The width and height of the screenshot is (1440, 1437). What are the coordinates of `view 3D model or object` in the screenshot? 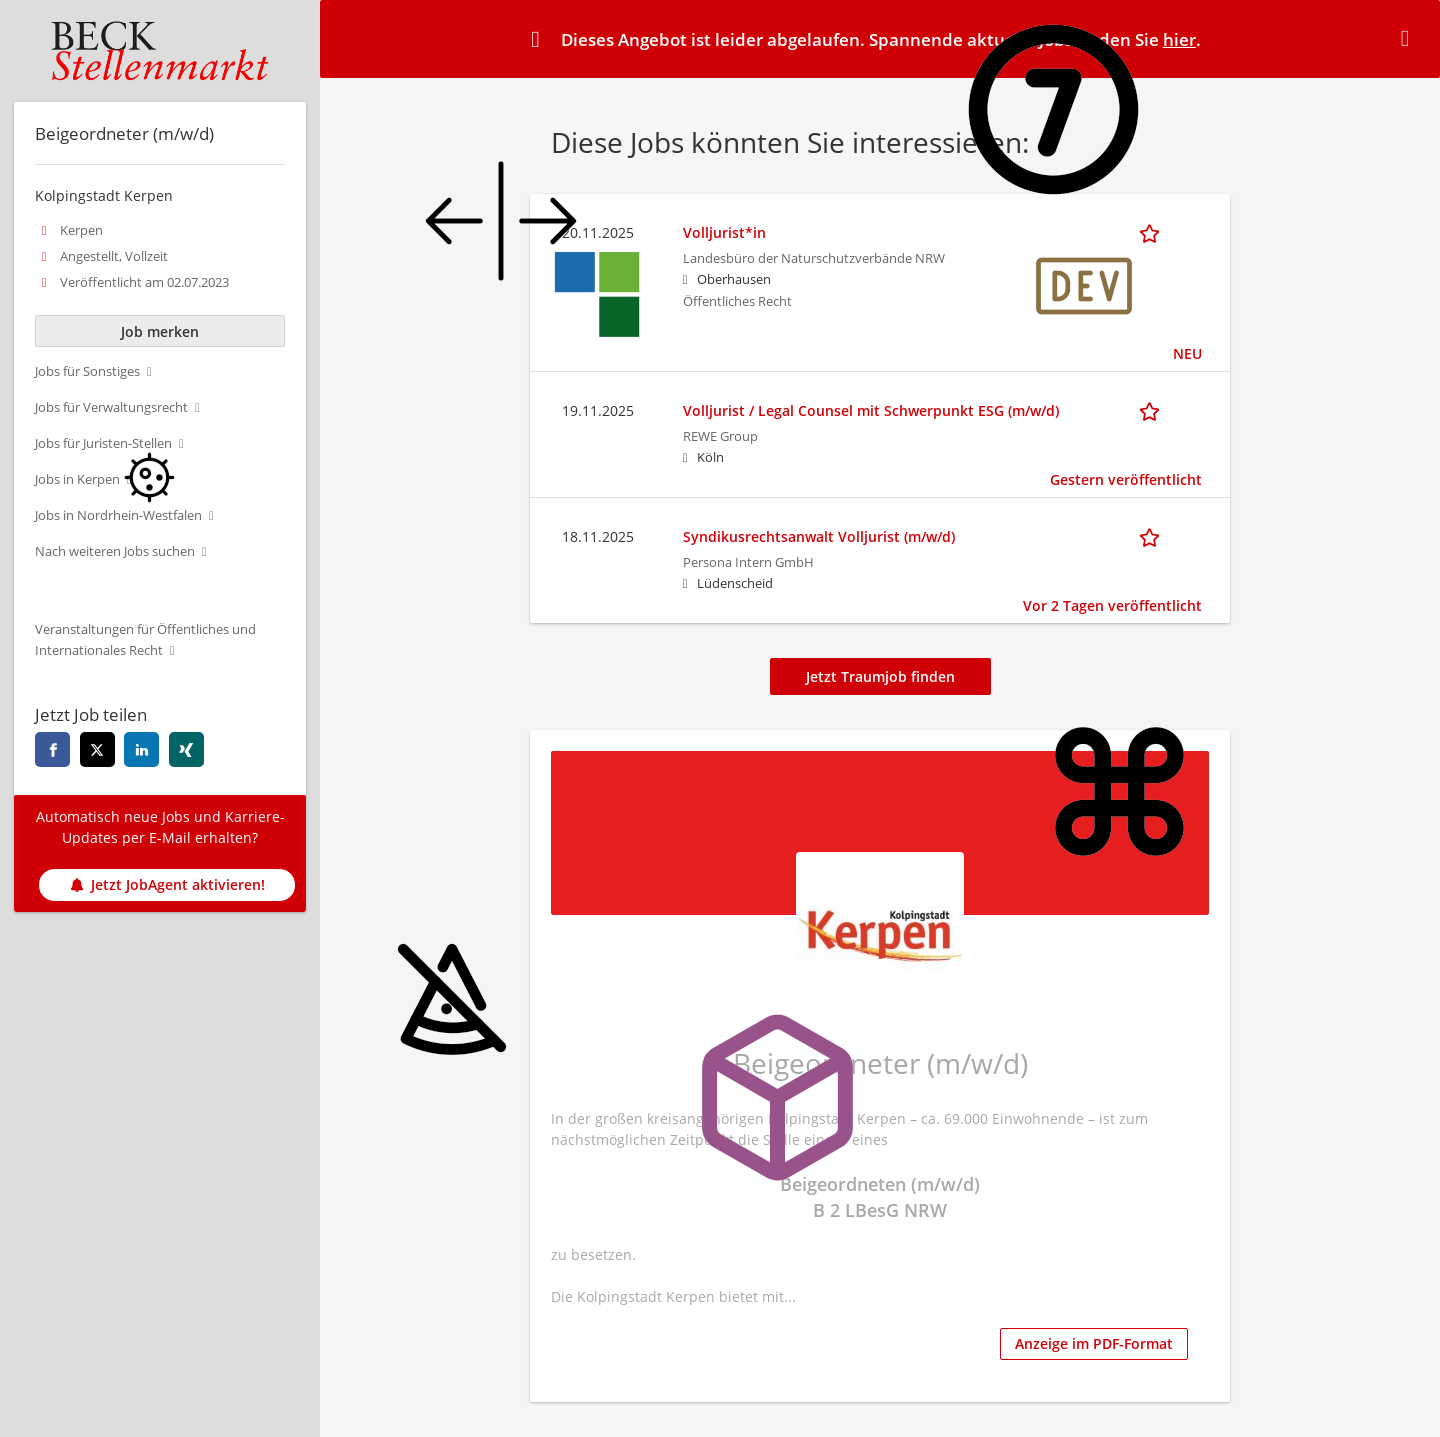 It's located at (777, 1097).